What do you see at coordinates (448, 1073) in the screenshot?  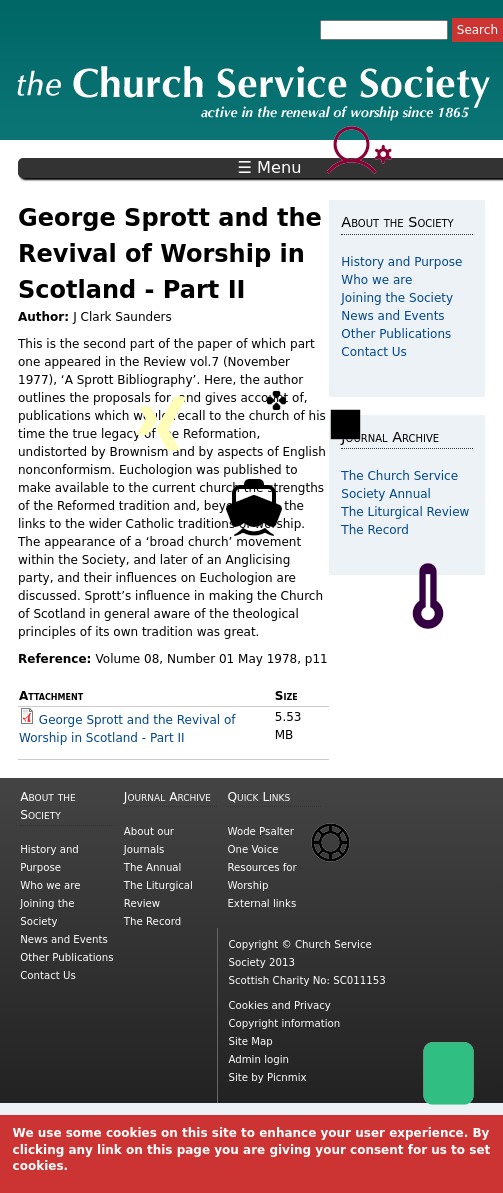 I see `represents a vertical card or panel layout` at bounding box center [448, 1073].